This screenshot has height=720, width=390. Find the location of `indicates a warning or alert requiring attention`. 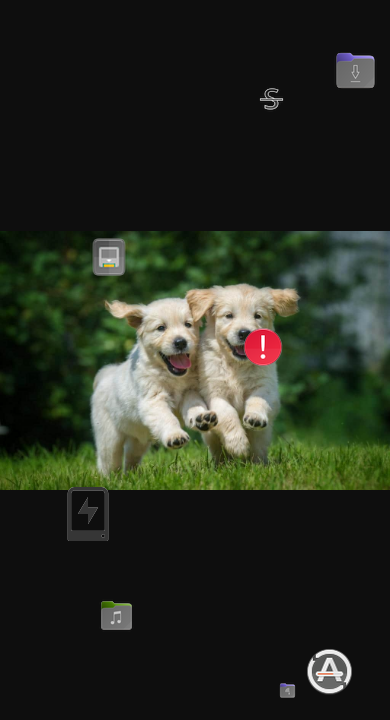

indicates a warning or alert requiring attention is located at coordinates (263, 347).